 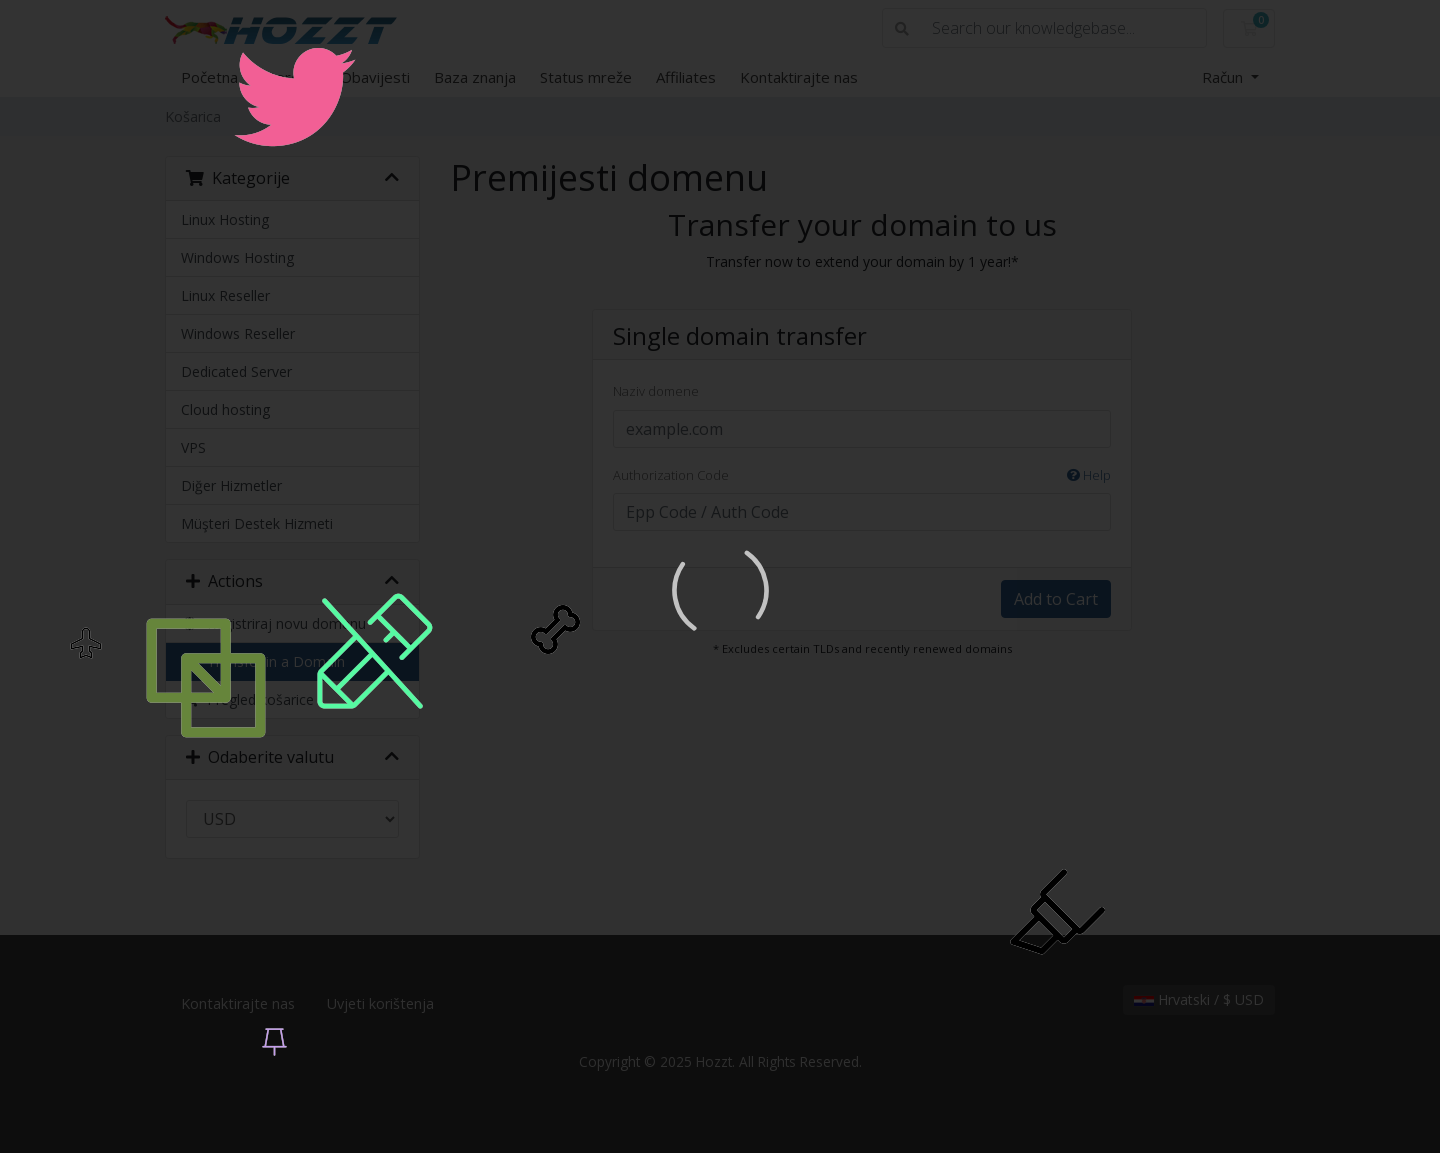 What do you see at coordinates (206, 678) in the screenshot?
I see `intersect or merge two layers` at bounding box center [206, 678].